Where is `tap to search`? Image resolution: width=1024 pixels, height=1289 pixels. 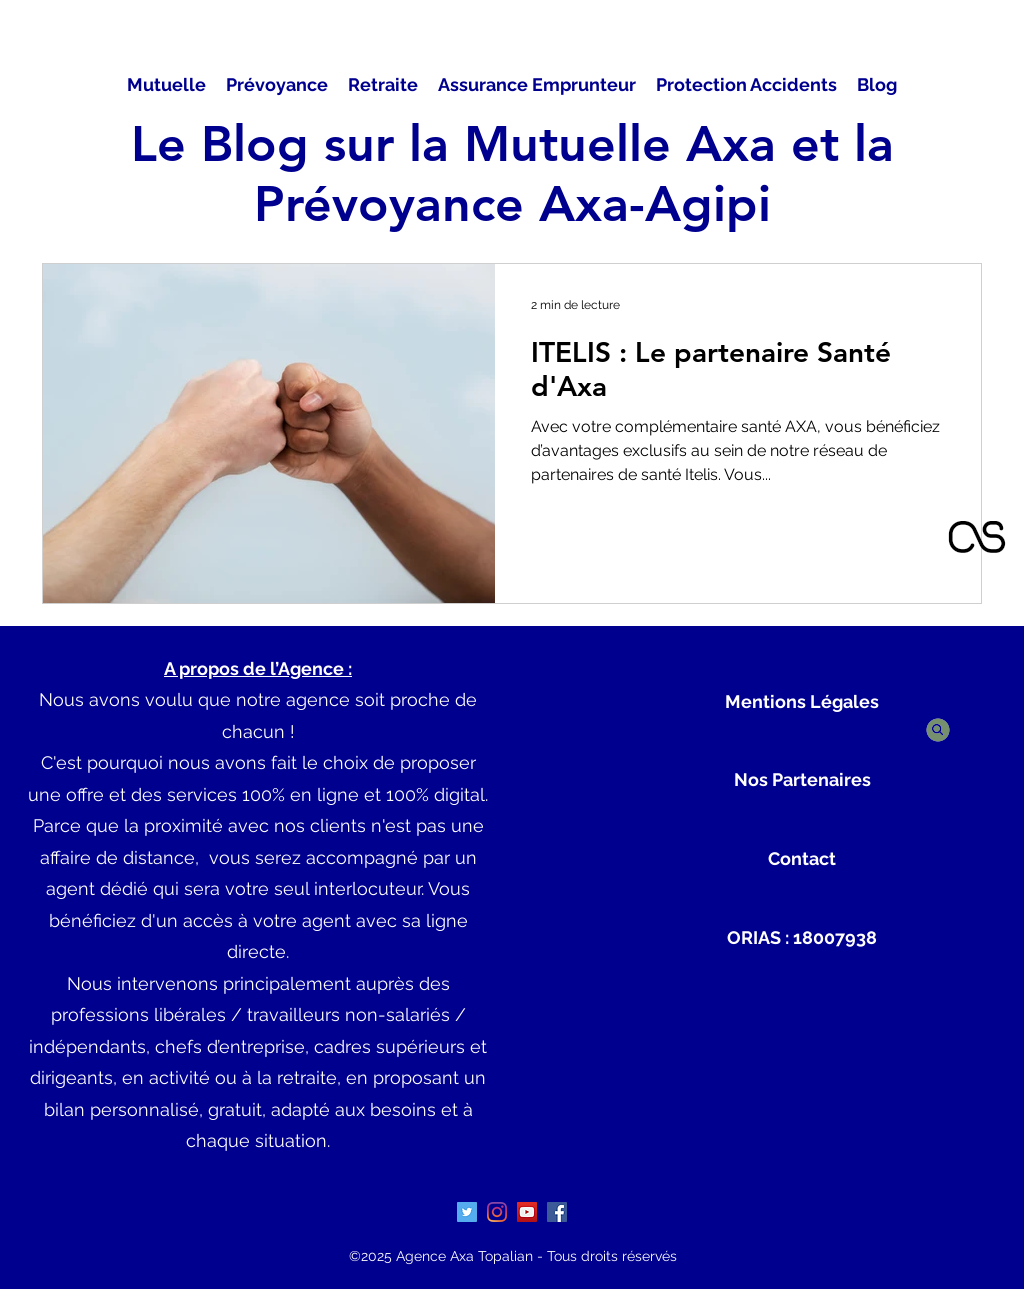 tap to search is located at coordinates (938, 730).